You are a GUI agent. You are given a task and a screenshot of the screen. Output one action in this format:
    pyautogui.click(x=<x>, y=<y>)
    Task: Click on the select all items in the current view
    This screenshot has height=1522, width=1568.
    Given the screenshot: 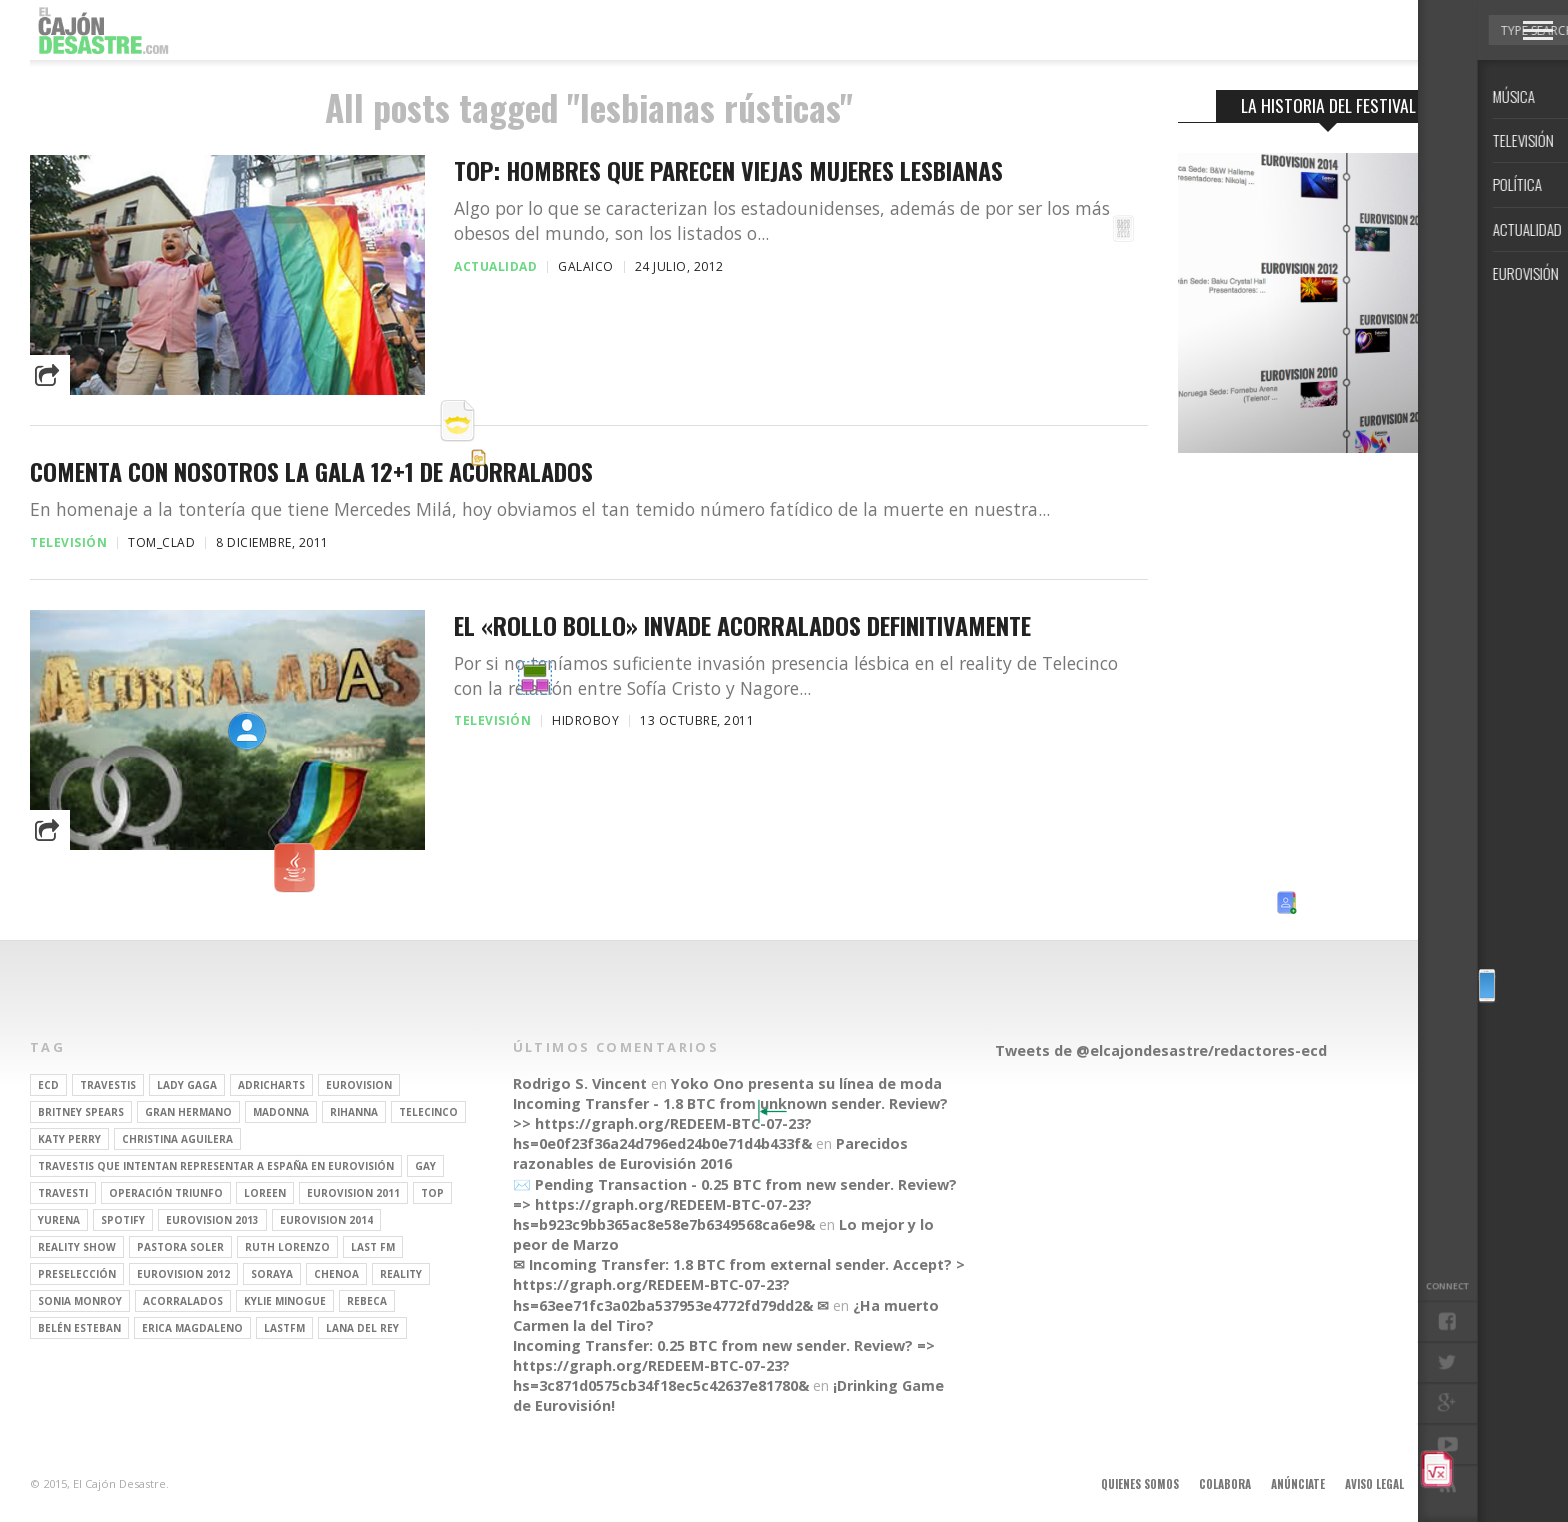 What is the action you would take?
    pyautogui.click(x=535, y=678)
    